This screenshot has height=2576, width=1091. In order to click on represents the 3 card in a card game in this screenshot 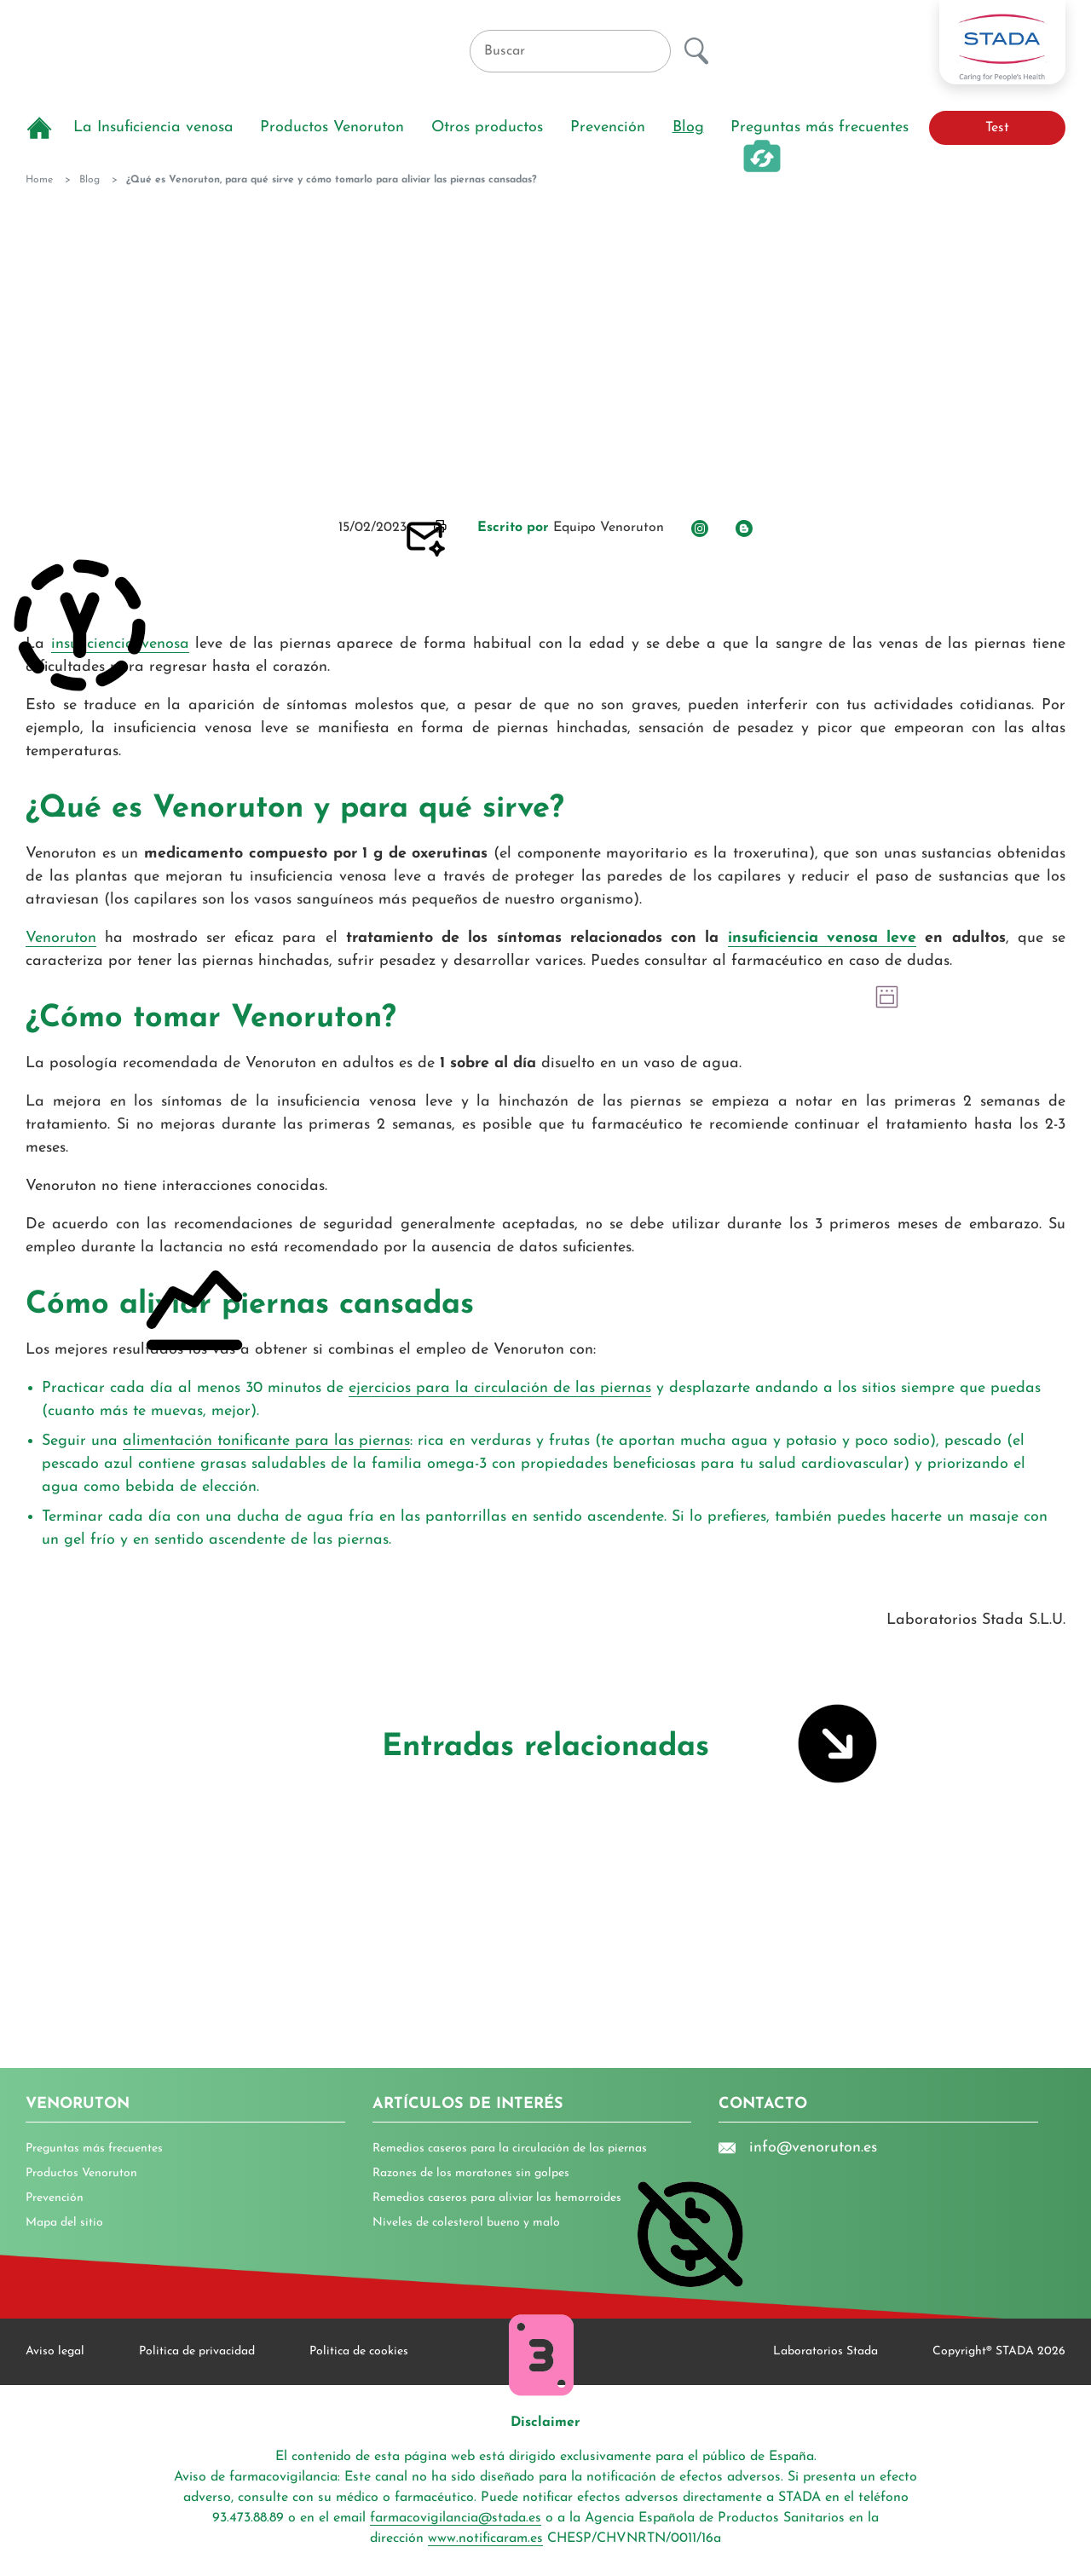, I will do `click(541, 2355)`.